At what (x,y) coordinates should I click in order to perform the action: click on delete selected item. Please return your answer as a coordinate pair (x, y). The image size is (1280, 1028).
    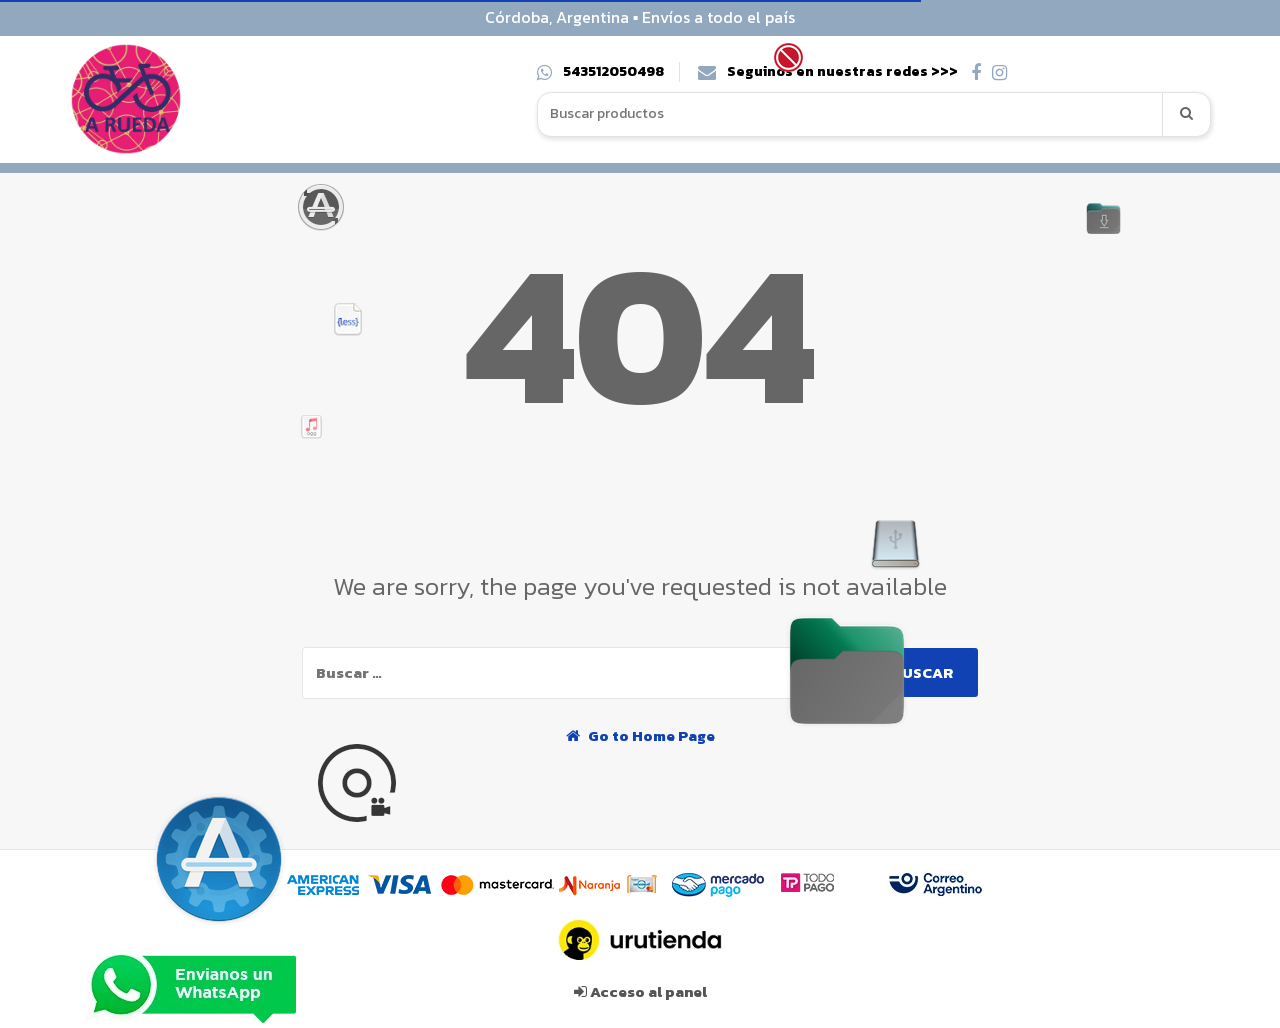
    Looking at the image, I should click on (788, 57).